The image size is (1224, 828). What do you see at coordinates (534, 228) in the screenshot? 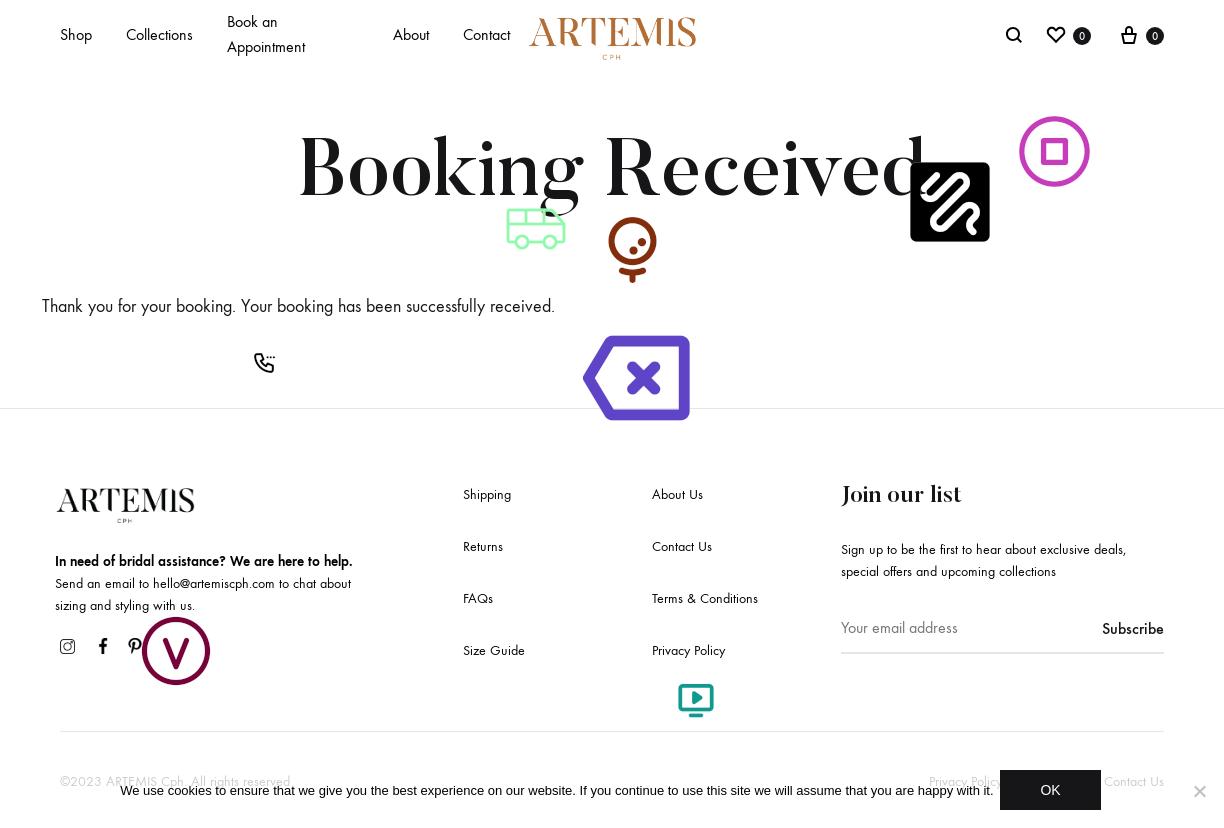
I see `track delivery or shipping status` at bounding box center [534, 228].